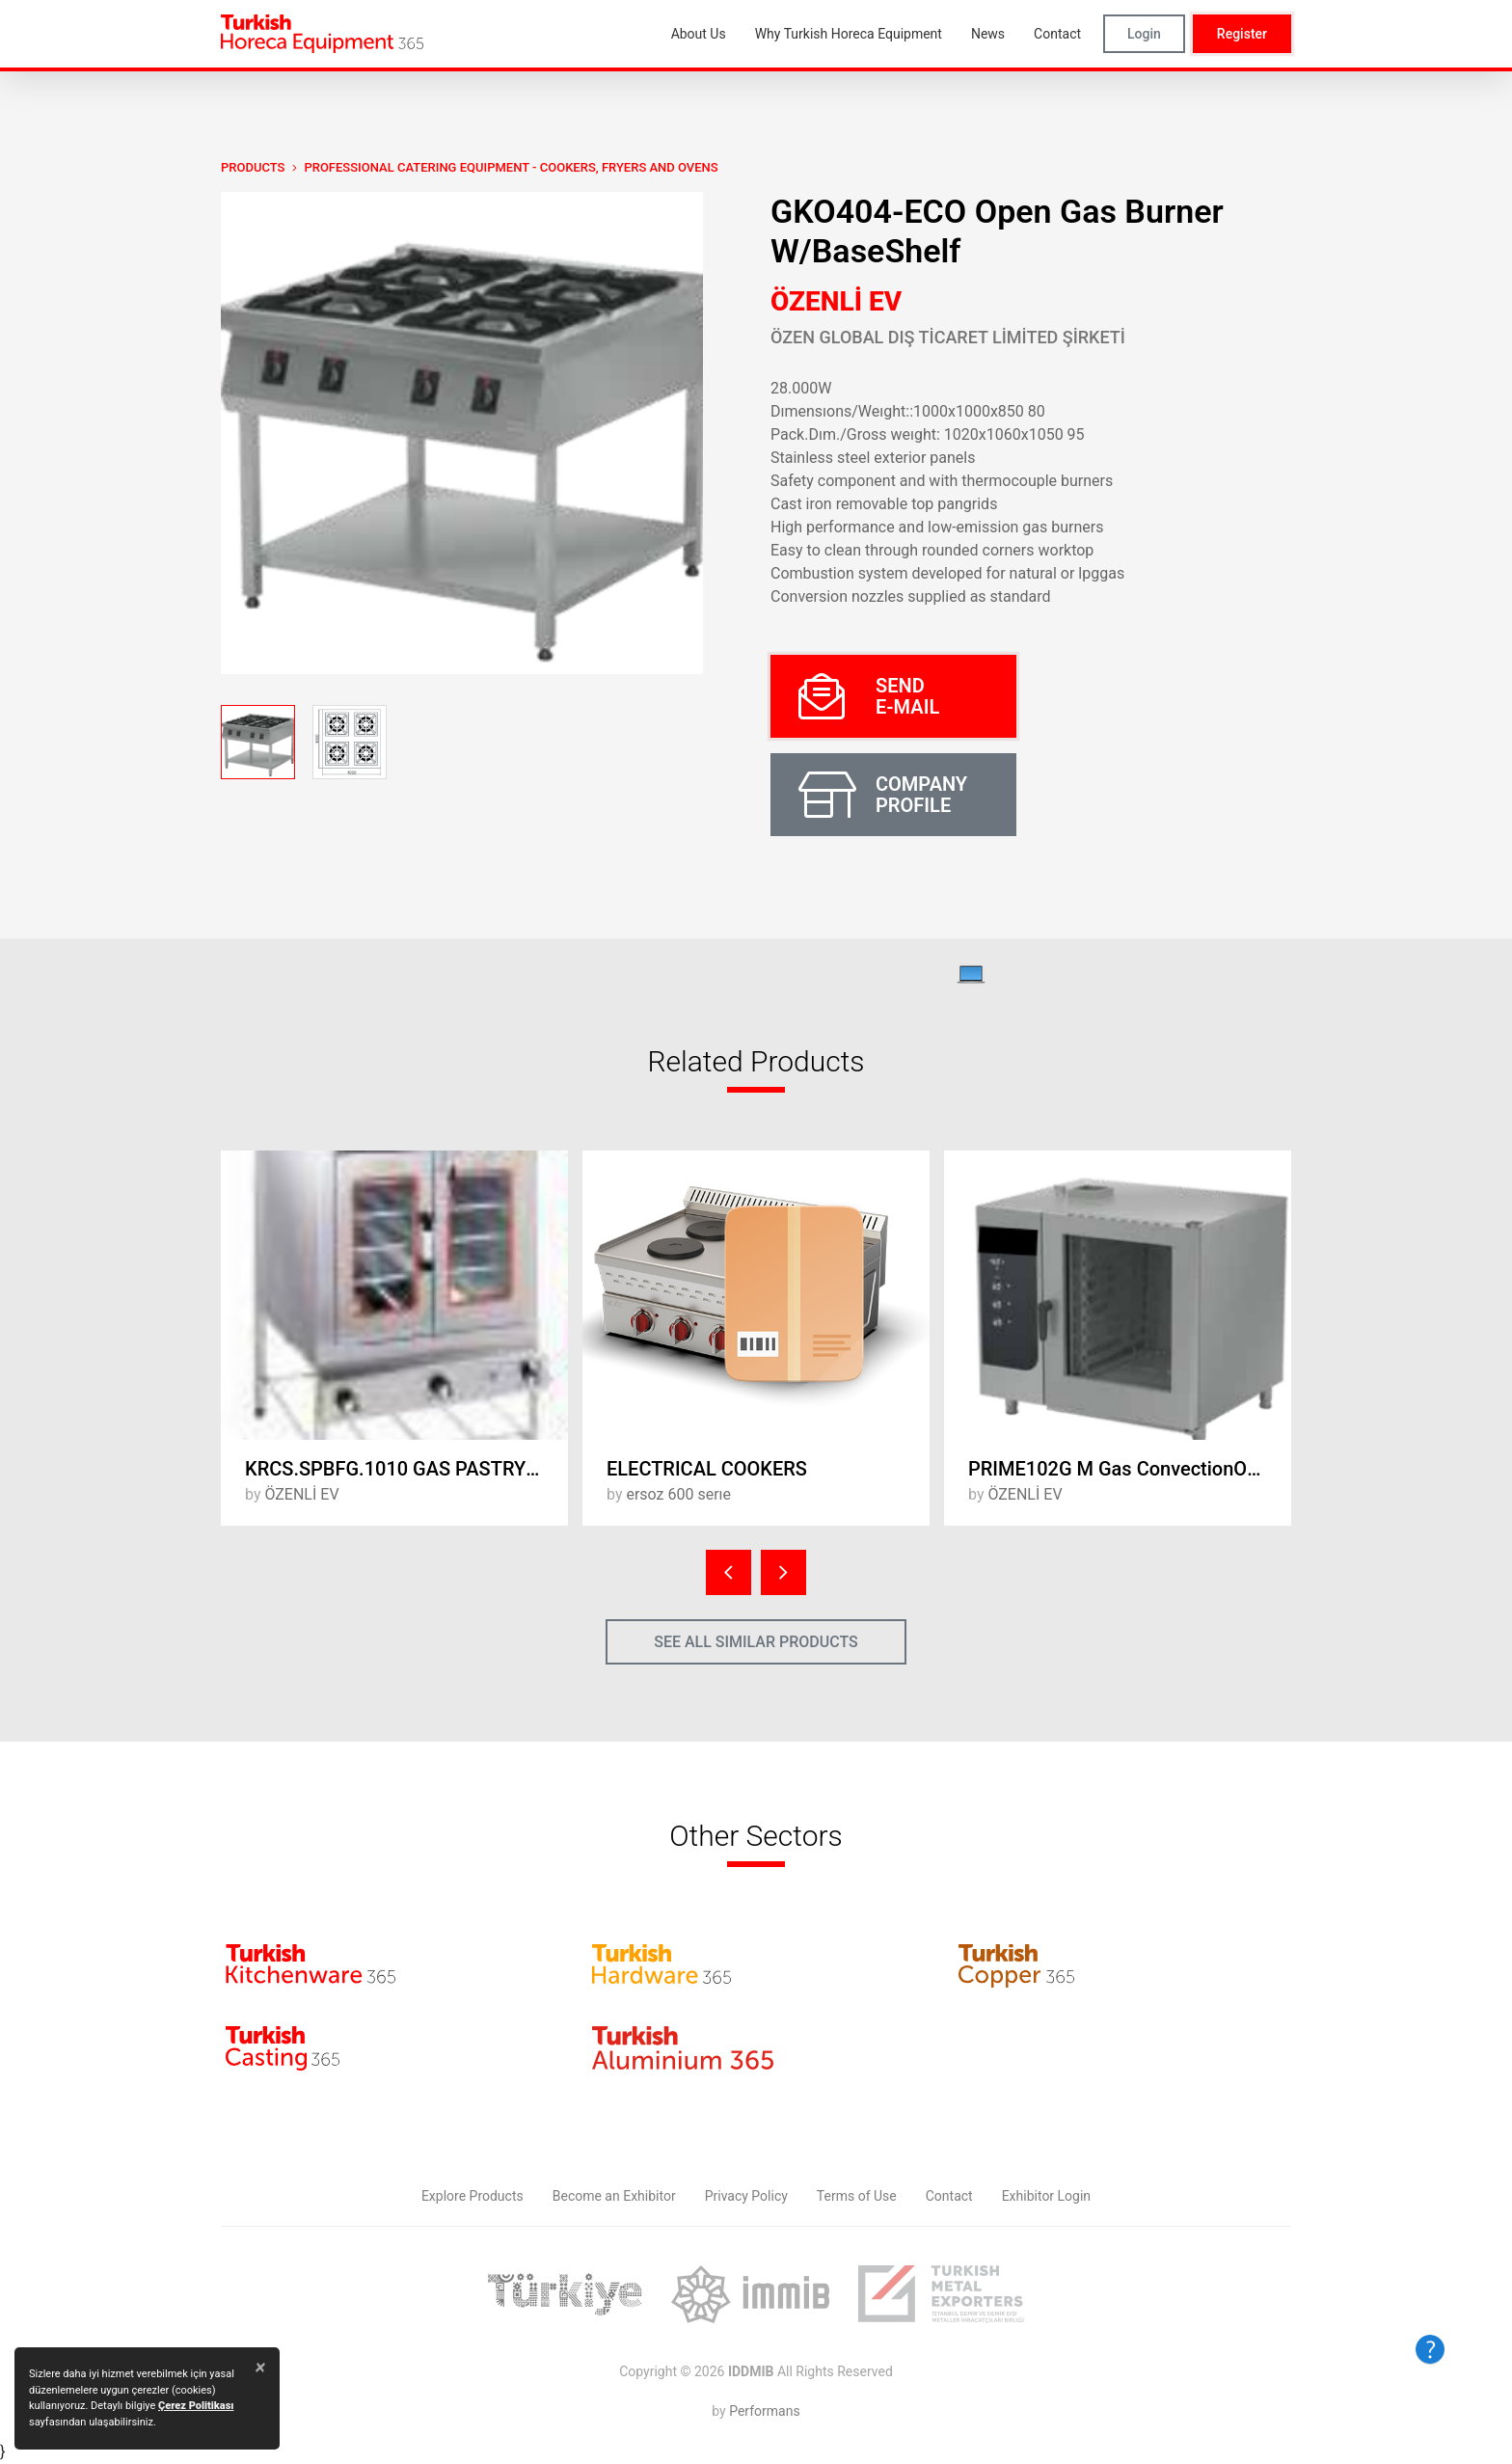 Image resolution: width=1512 pixels, height=2464 pixels. What do you see at coordinates (1430, 2349) in the screenshot?
I see `indicates help or additional information is available` at bounding box center [1430, 2349].